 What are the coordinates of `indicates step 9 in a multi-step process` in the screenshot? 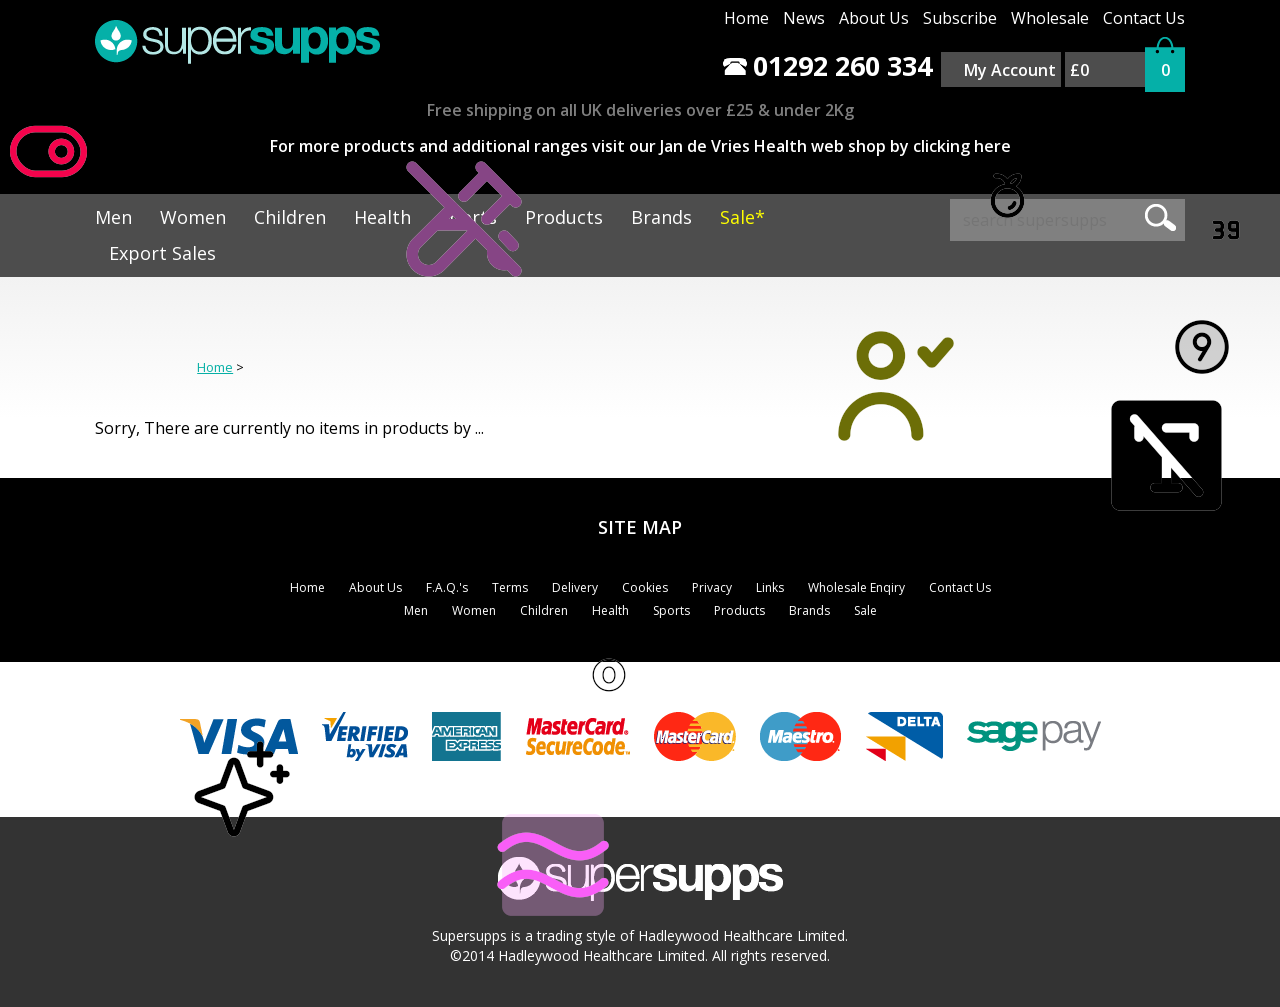 It's located at (1202, 347).